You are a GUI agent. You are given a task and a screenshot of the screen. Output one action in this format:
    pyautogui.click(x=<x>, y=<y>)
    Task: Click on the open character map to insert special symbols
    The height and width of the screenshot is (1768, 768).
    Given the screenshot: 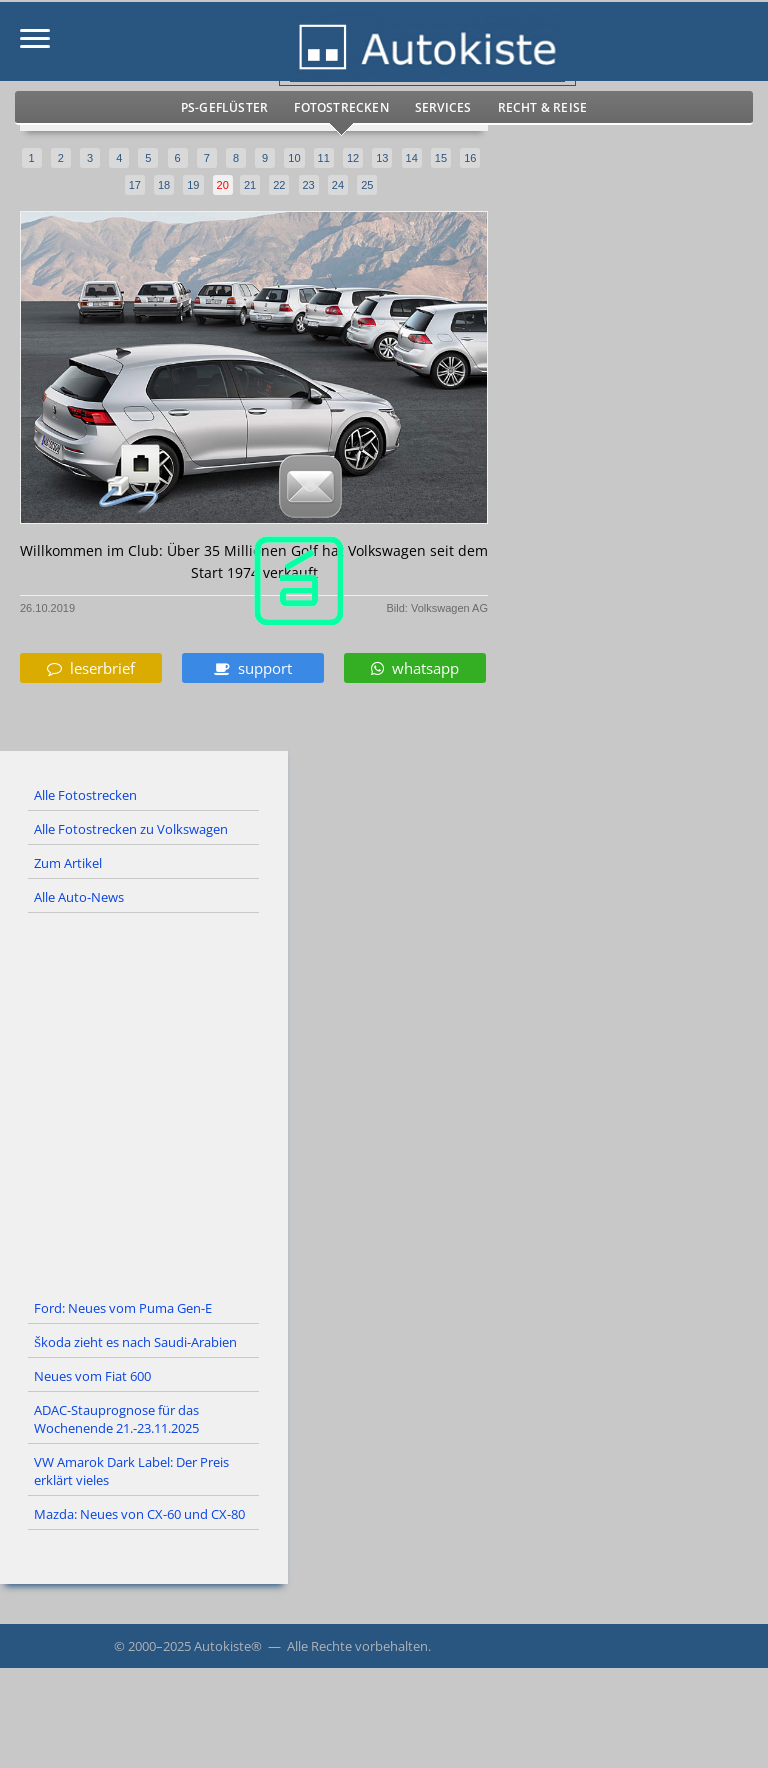 What is the action you would take?
    pyautogui.click(x=299, y=581)
    